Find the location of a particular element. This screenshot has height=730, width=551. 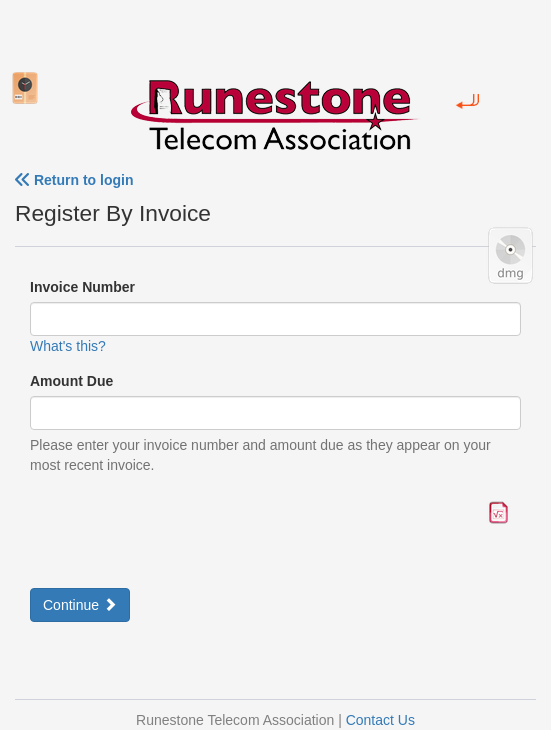

reply to all recipients in an email thread is located at coordinates (467, 100).